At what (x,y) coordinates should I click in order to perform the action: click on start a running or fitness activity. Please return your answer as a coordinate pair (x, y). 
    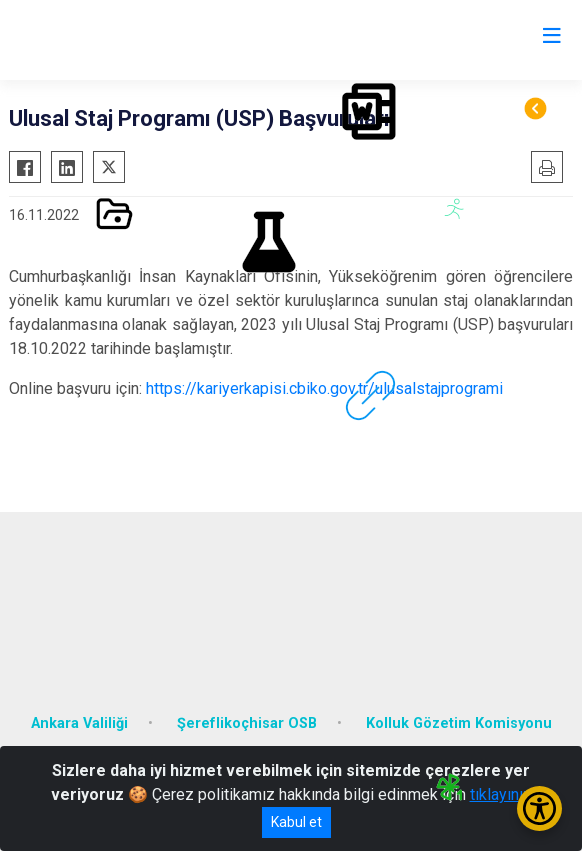
    Looking at the image, I should click on (454, 208).